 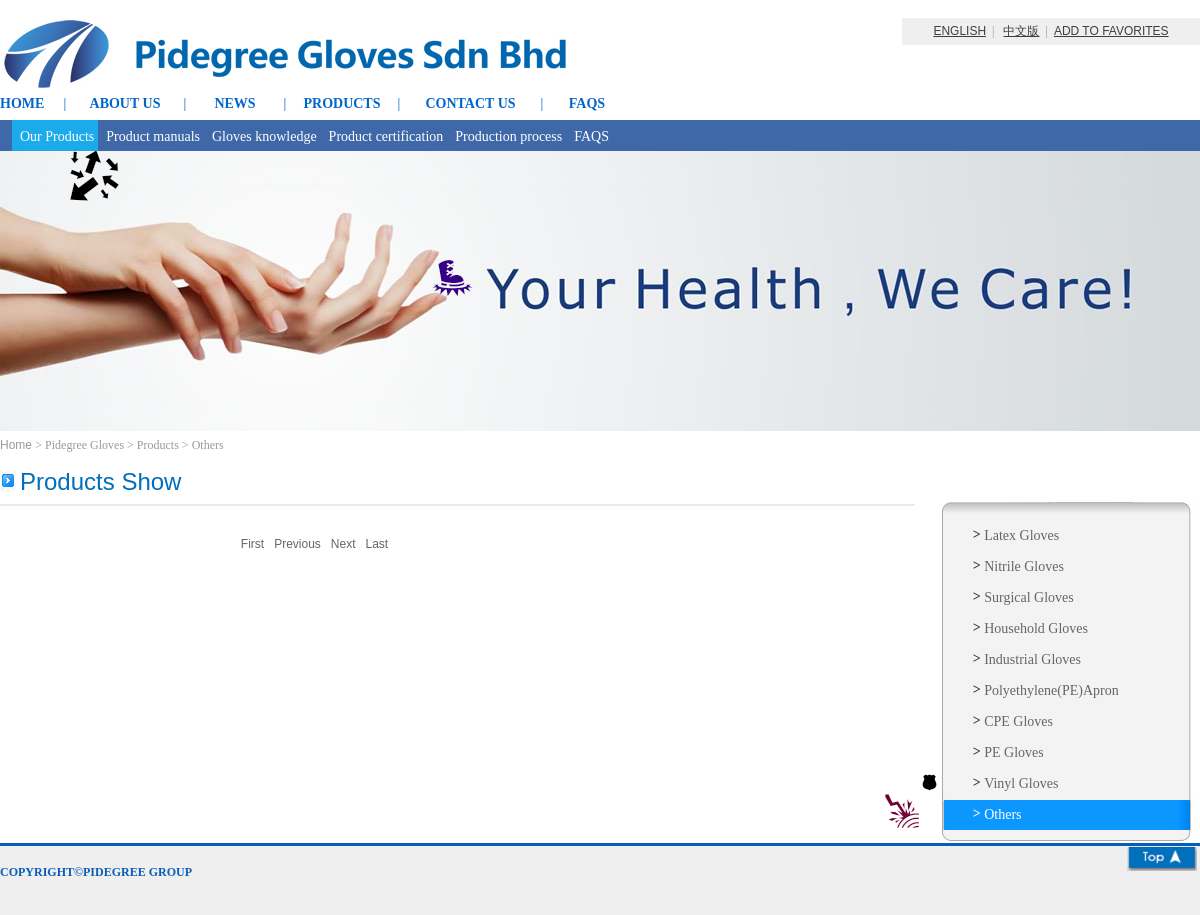 I want to click on indicates confusion or multiple directions, so click(x=94, y=175).